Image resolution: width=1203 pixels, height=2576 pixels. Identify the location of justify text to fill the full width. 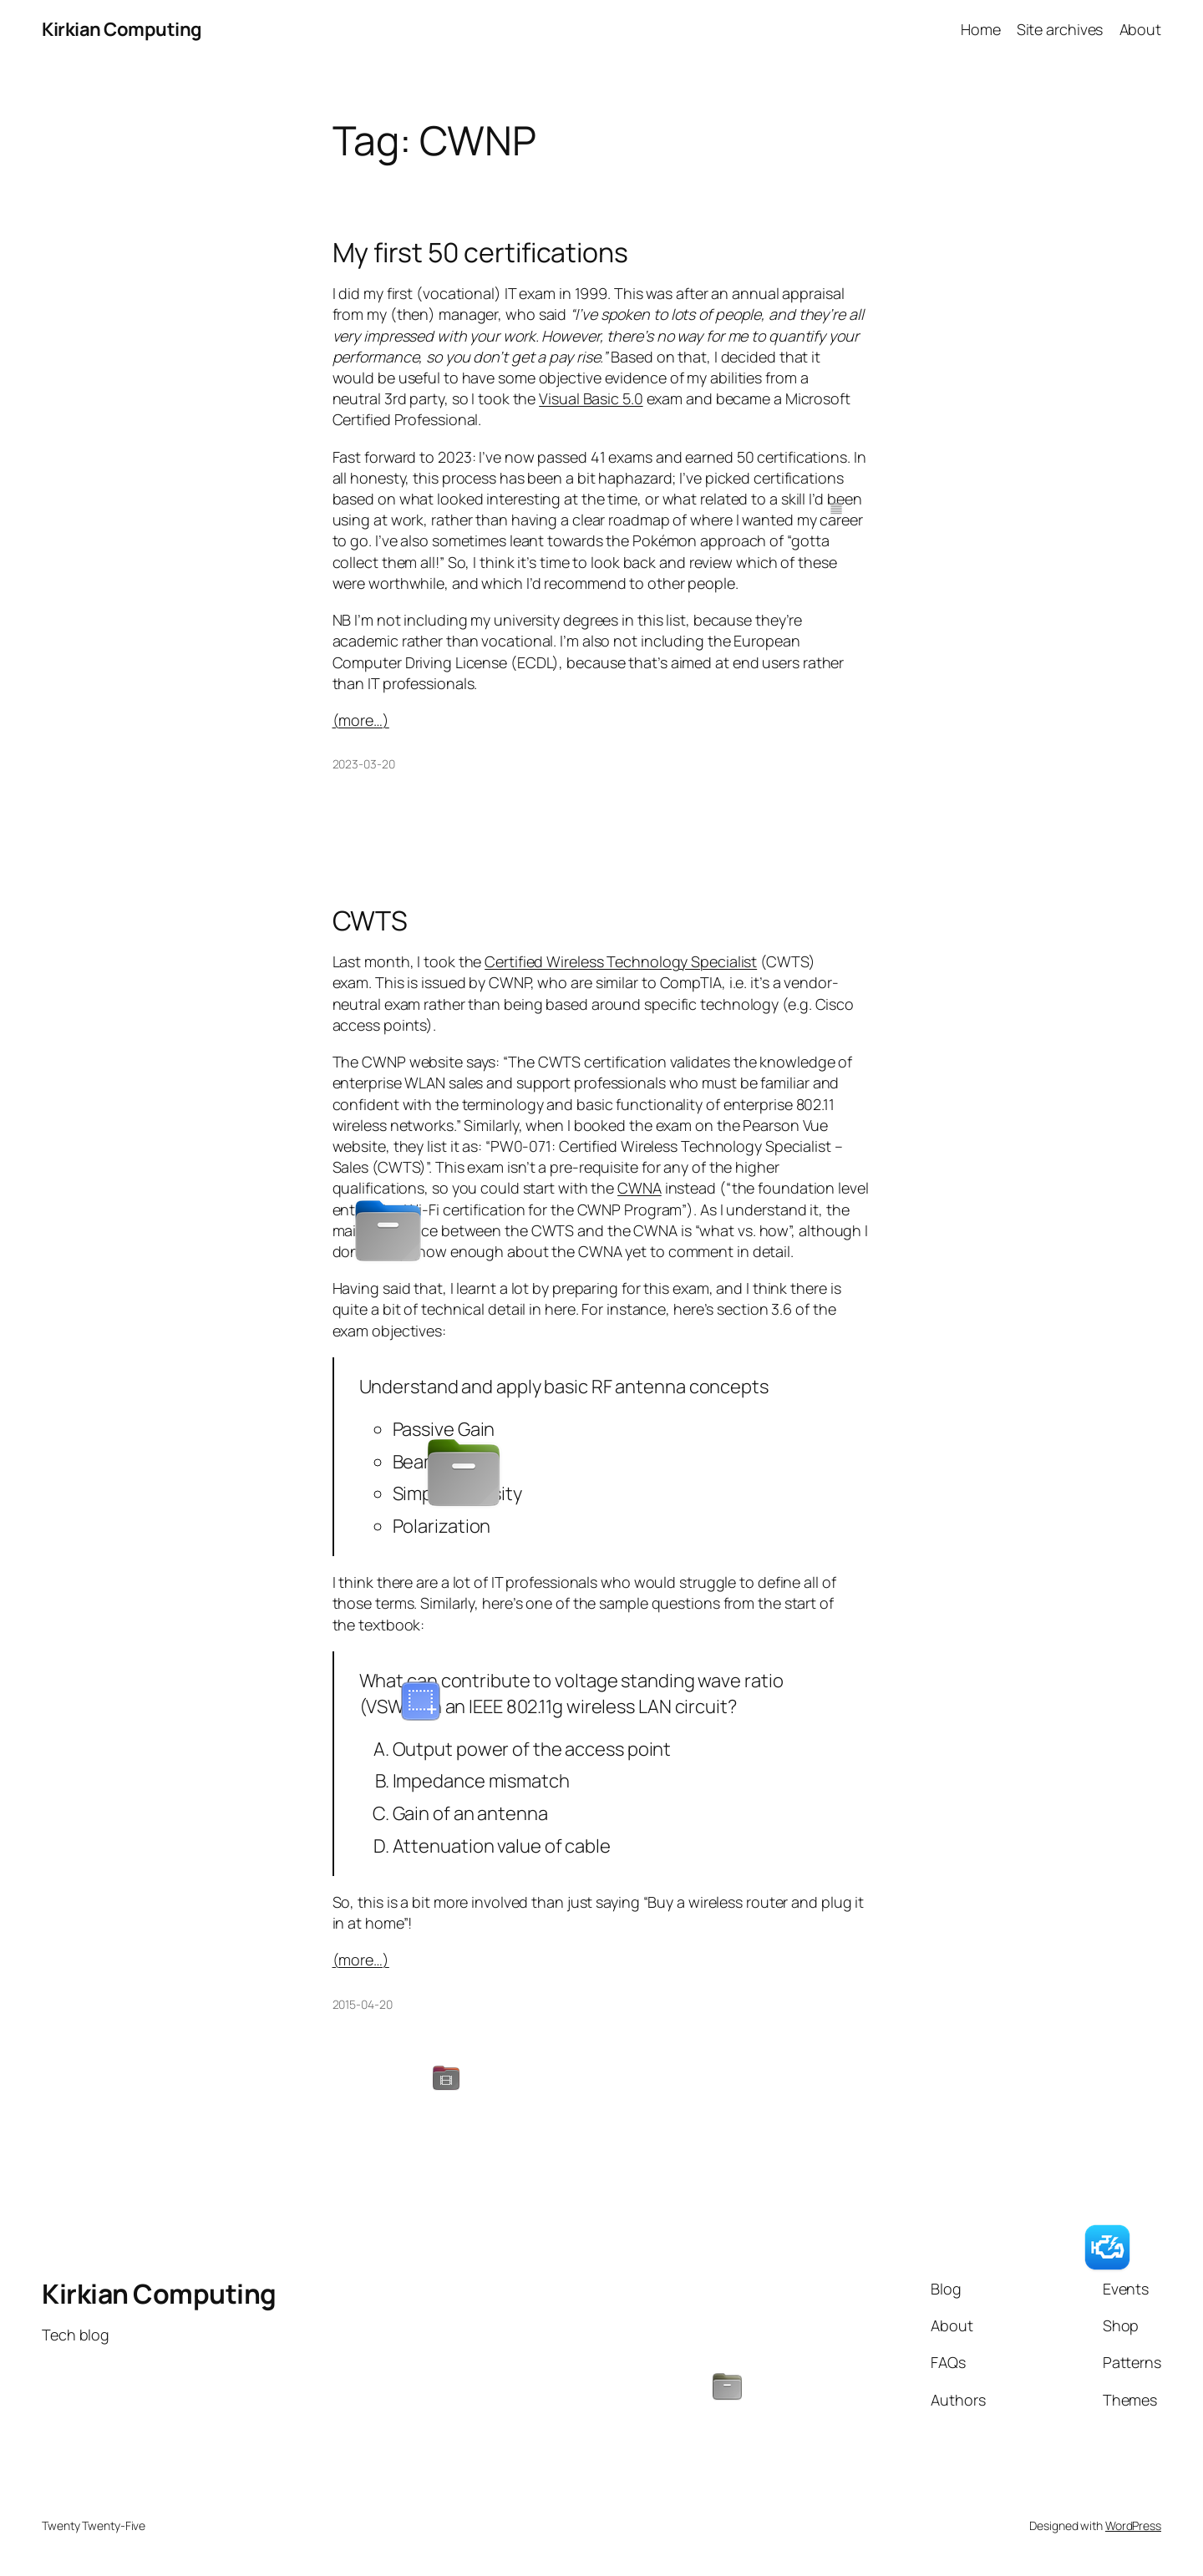
(836, 509).